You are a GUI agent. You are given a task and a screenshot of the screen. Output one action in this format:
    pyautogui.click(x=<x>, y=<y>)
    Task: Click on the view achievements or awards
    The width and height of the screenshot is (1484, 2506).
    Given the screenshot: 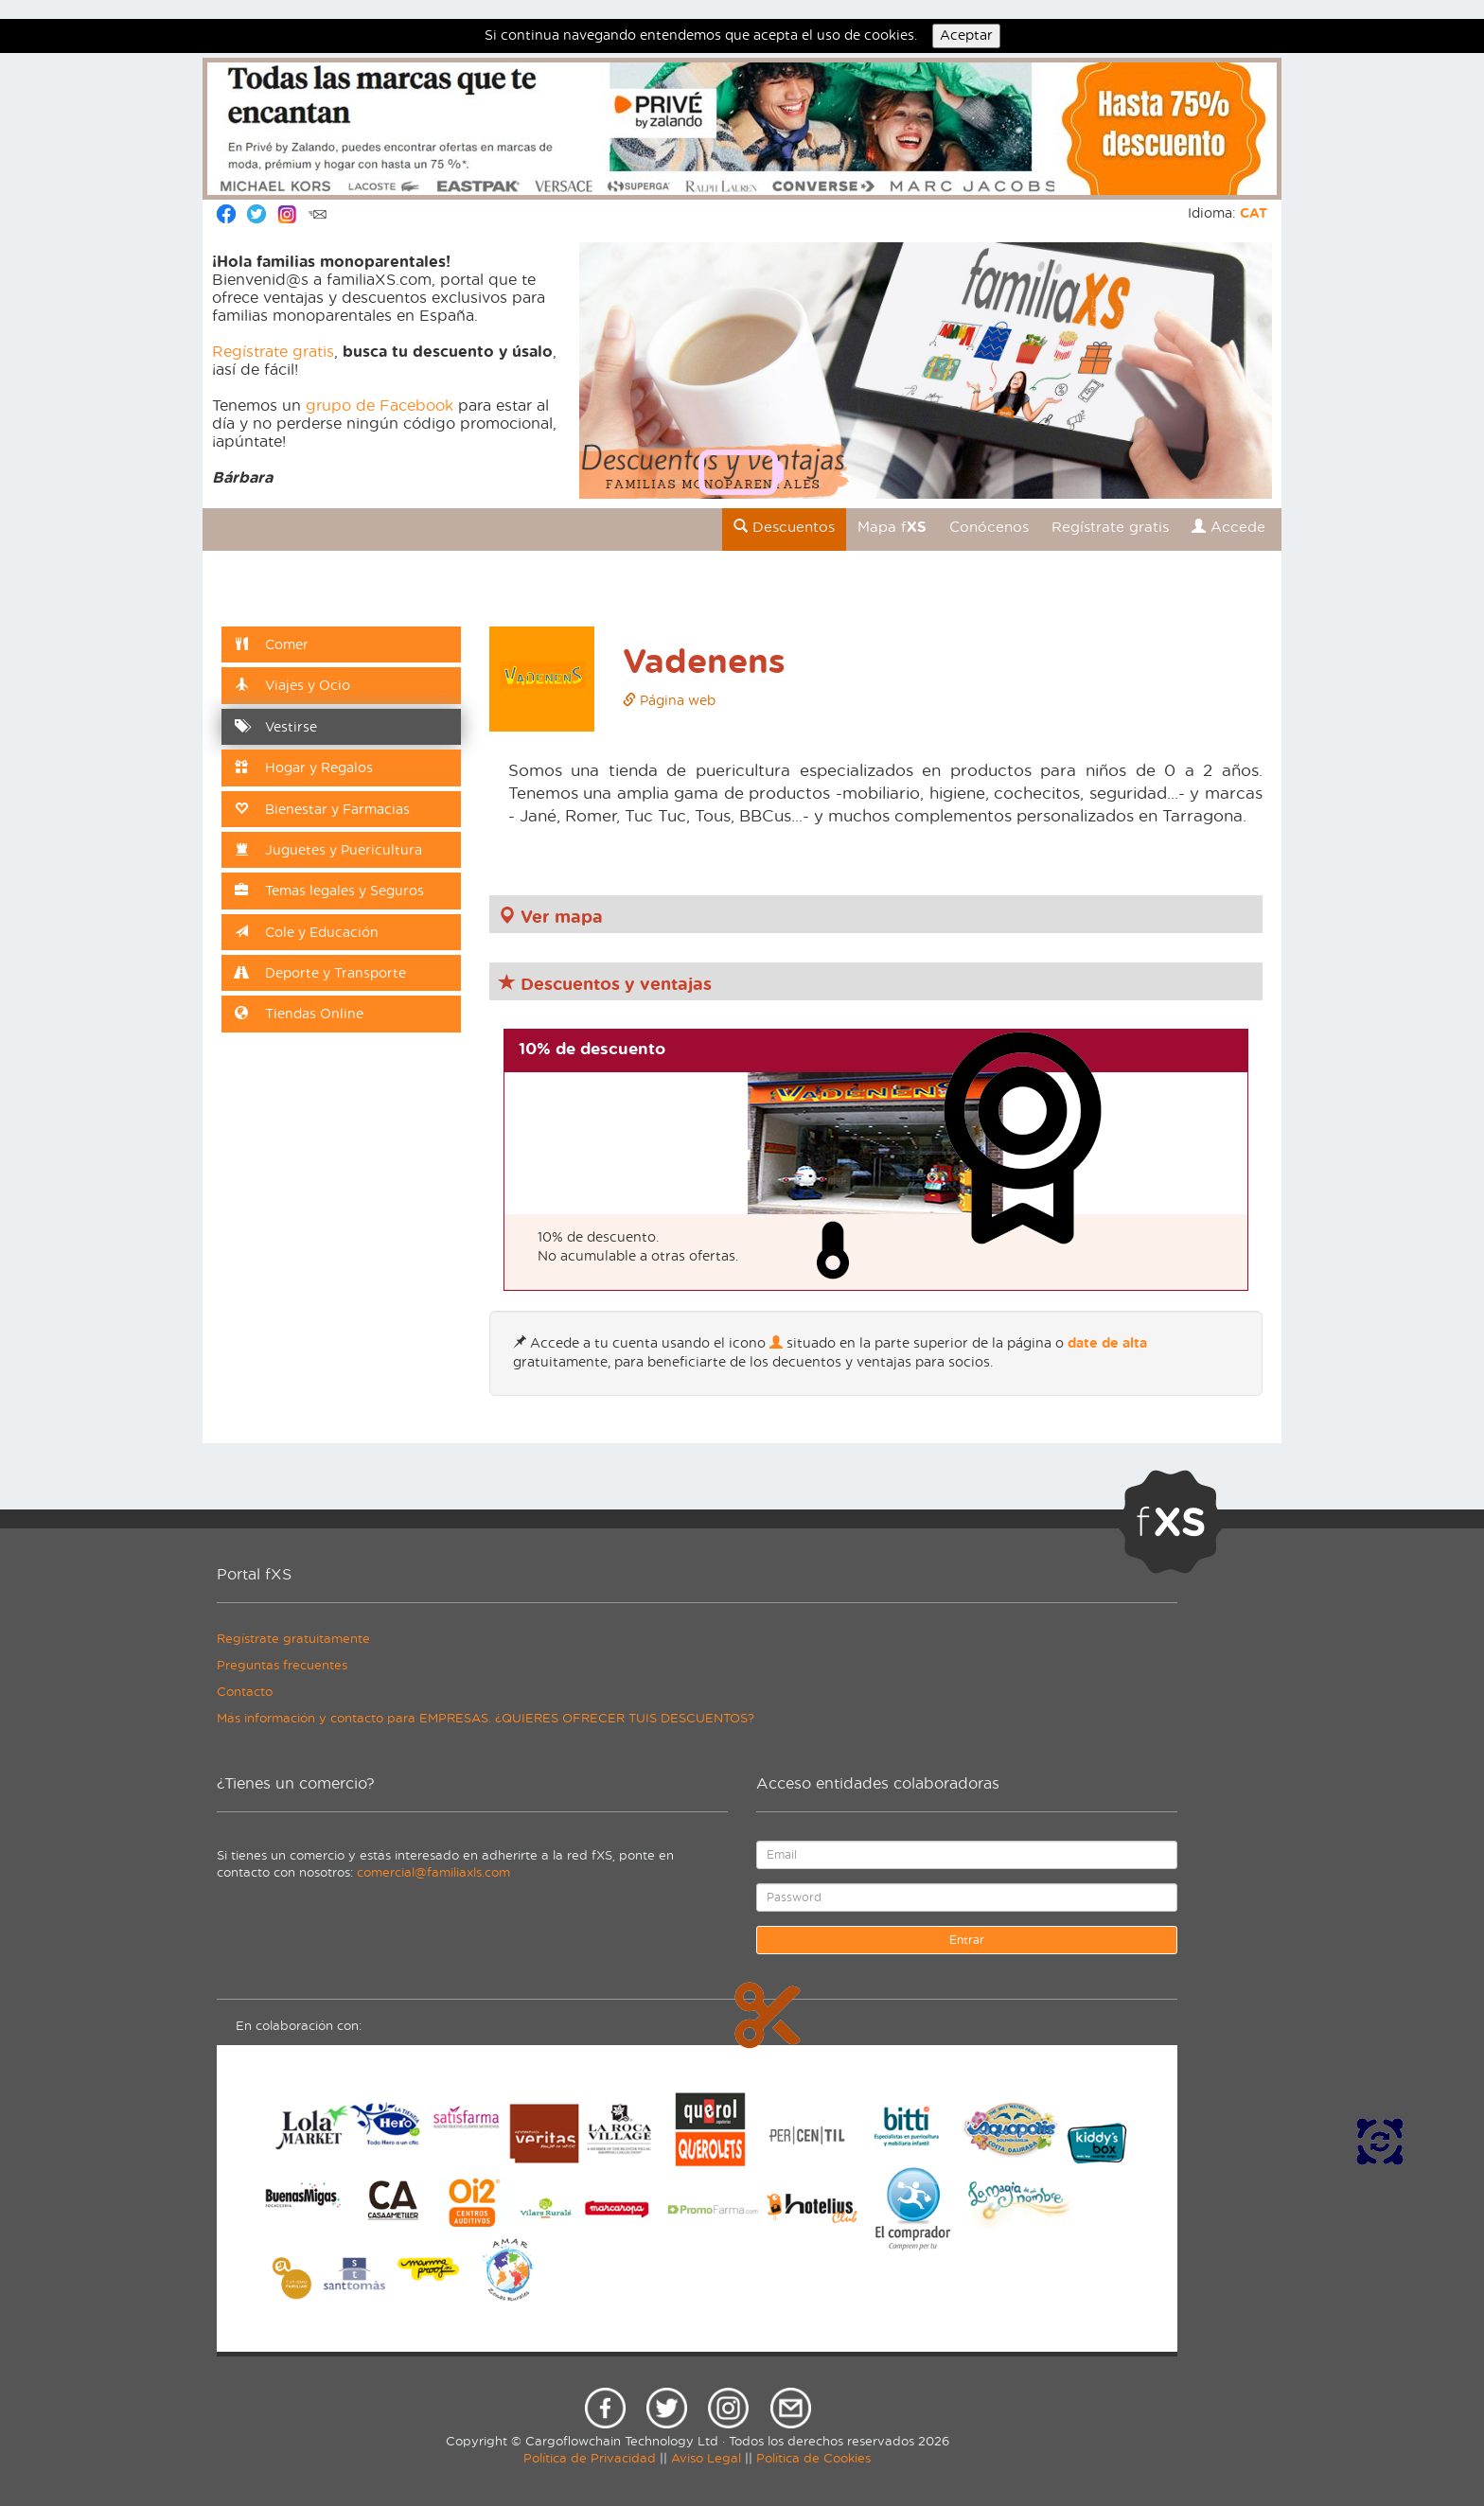 What is the action you would take?
    pyautogui.click(x=1022, y=1138)
    